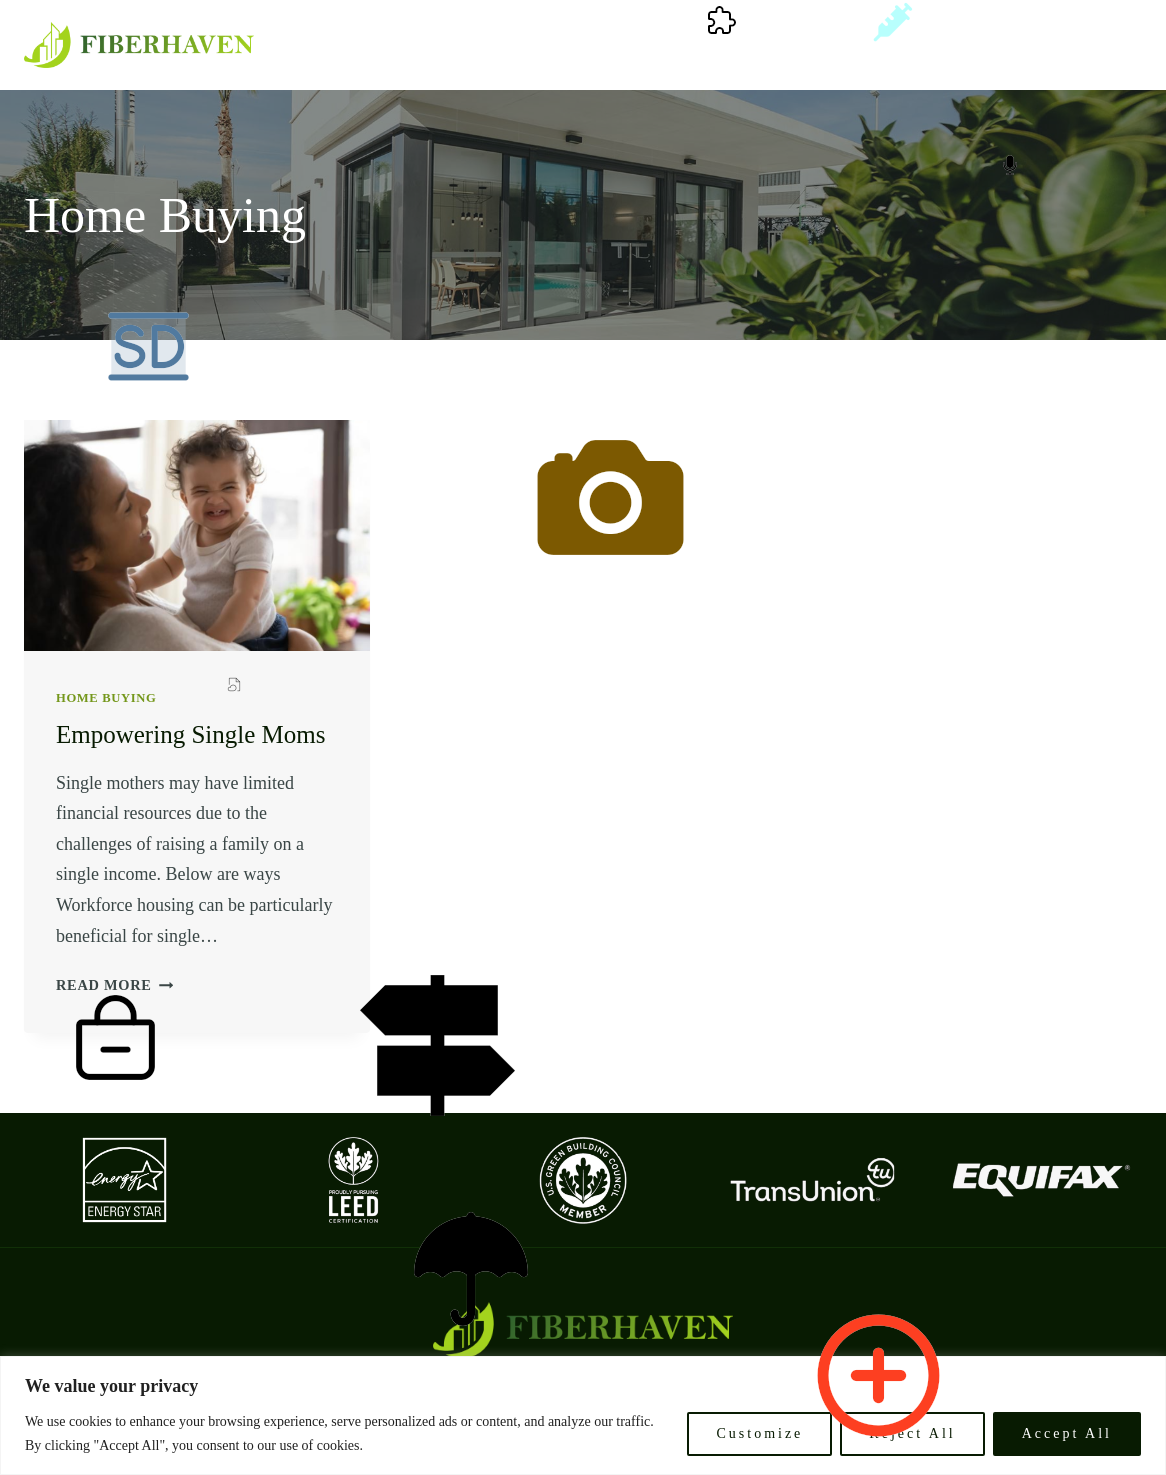 The image size is (1166, 1475). I want to click on take a photo, so click(610, 497).